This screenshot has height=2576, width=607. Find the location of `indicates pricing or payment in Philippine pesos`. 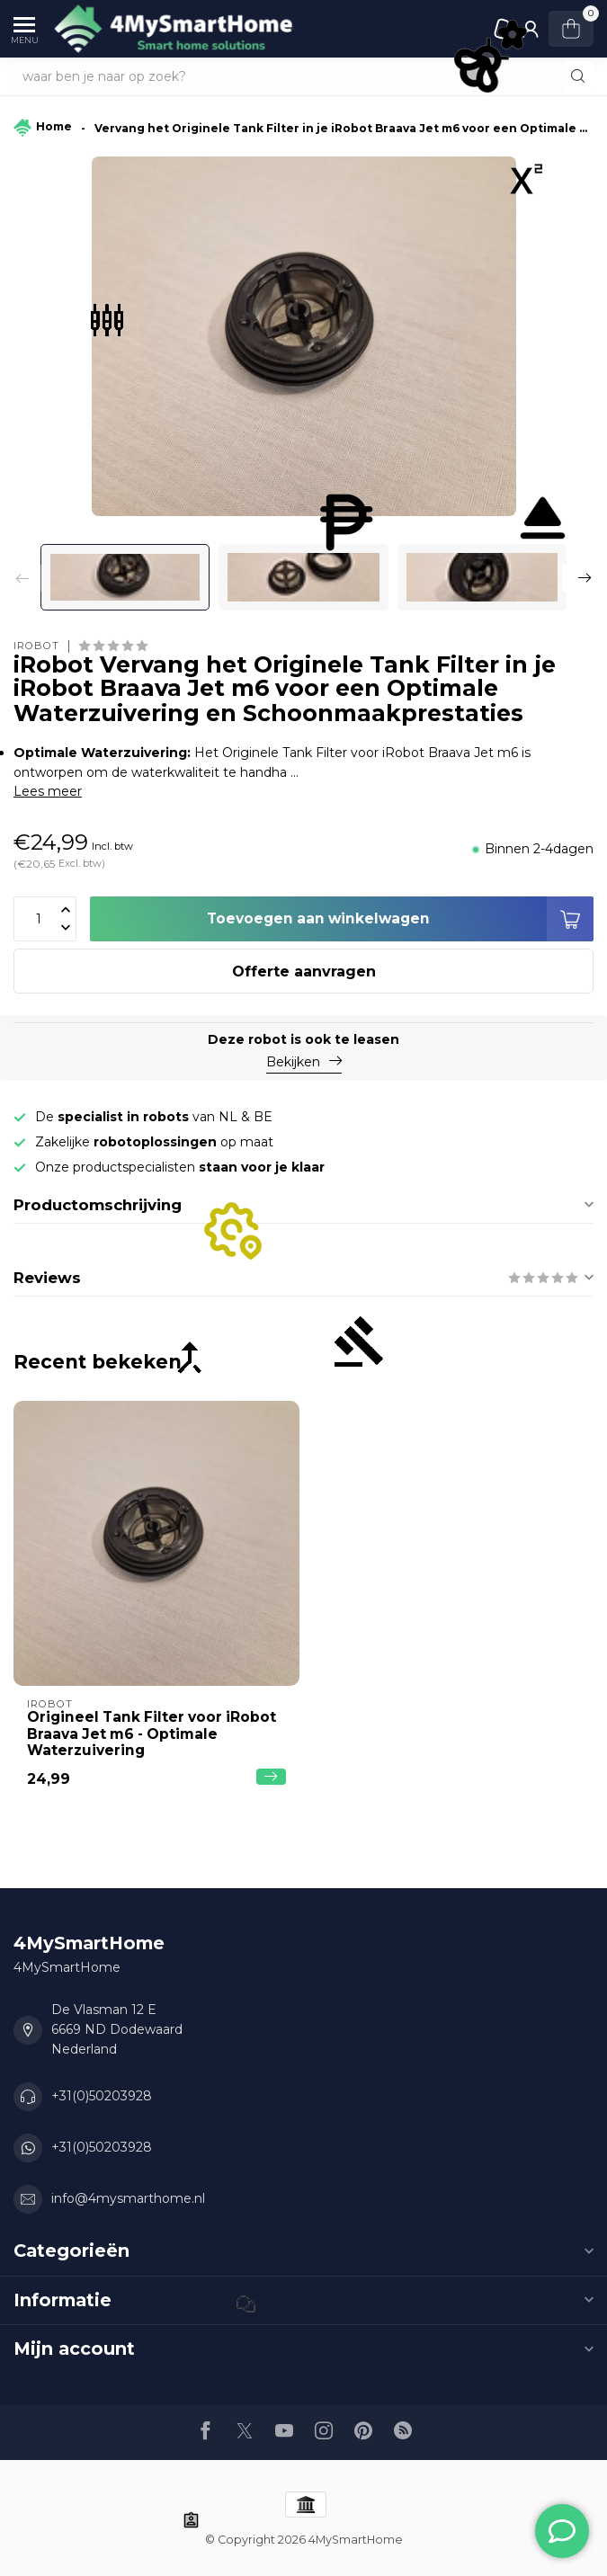

indicates pricing or payment in Philippine pesos is located at coordinates (344, 522).